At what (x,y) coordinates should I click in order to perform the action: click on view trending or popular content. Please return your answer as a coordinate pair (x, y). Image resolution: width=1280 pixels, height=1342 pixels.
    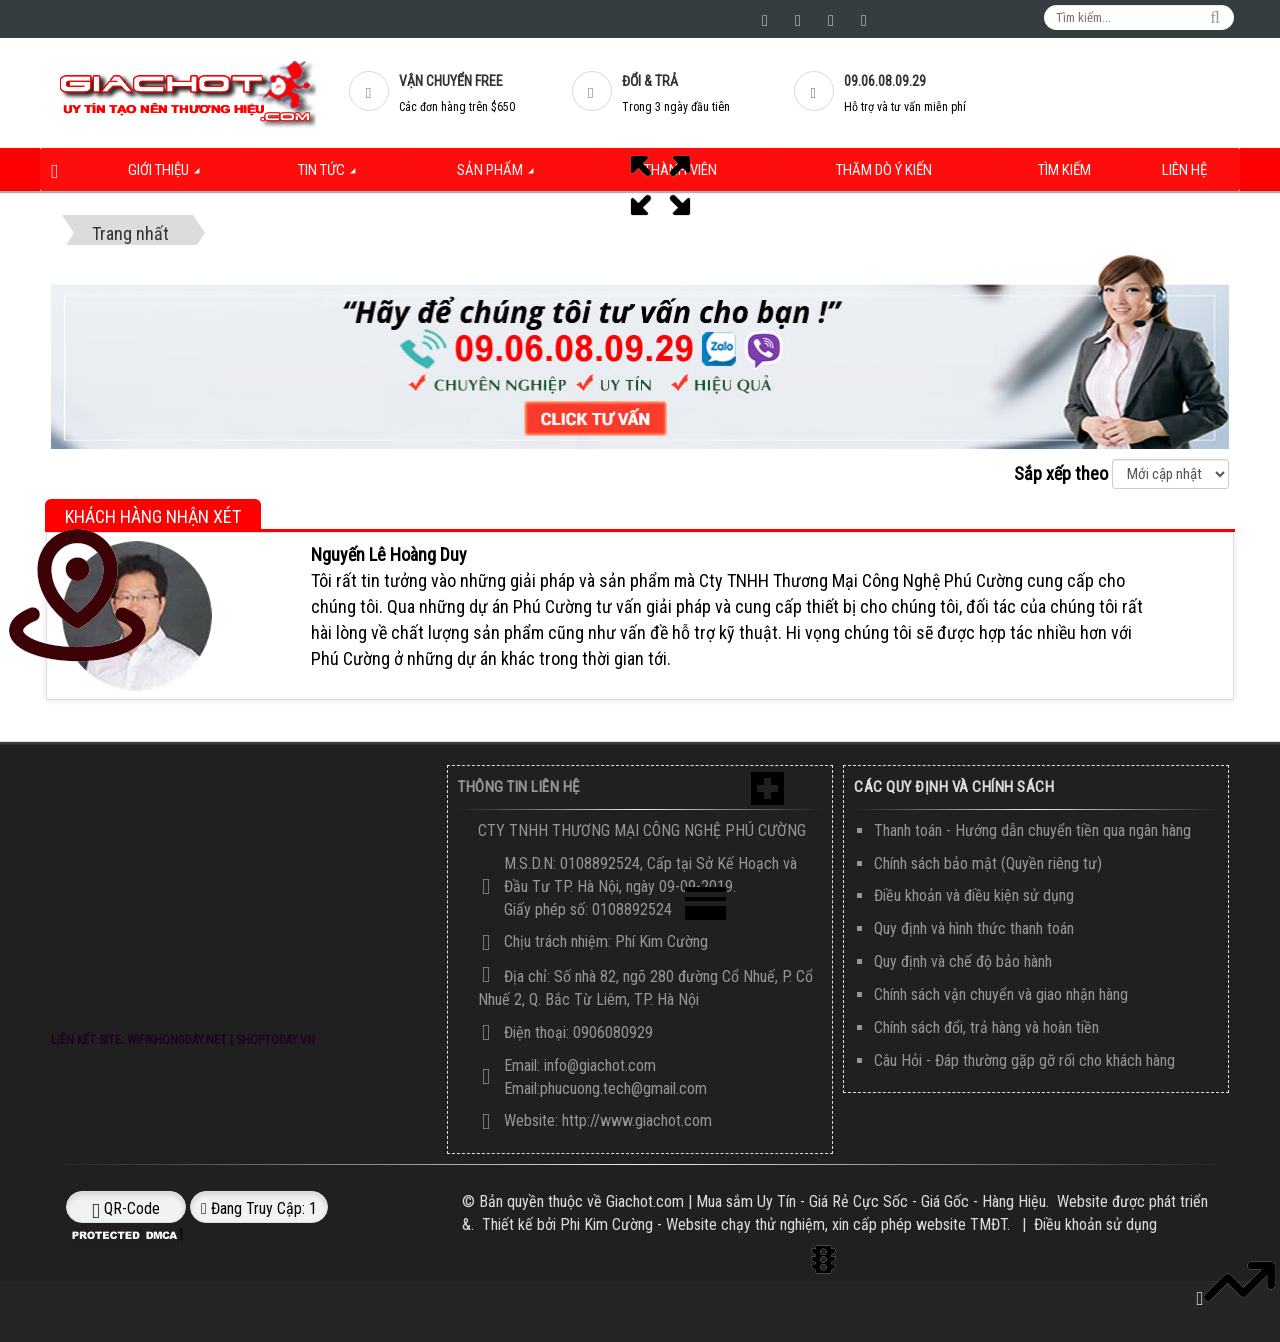
    Looking at the image, I should click on (1239, 1281).